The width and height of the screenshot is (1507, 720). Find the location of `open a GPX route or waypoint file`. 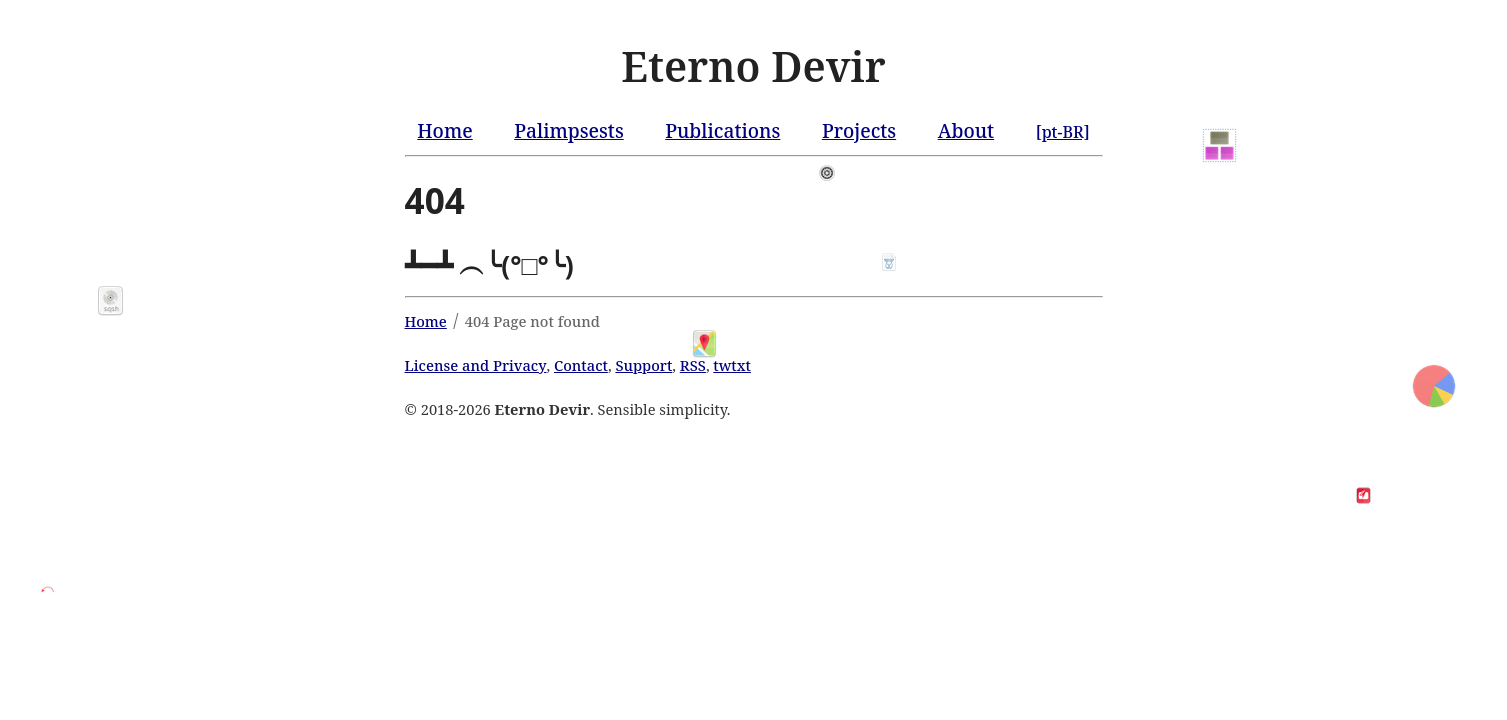

open a GPX route or waypoint file is located at coordinates (704, 343).